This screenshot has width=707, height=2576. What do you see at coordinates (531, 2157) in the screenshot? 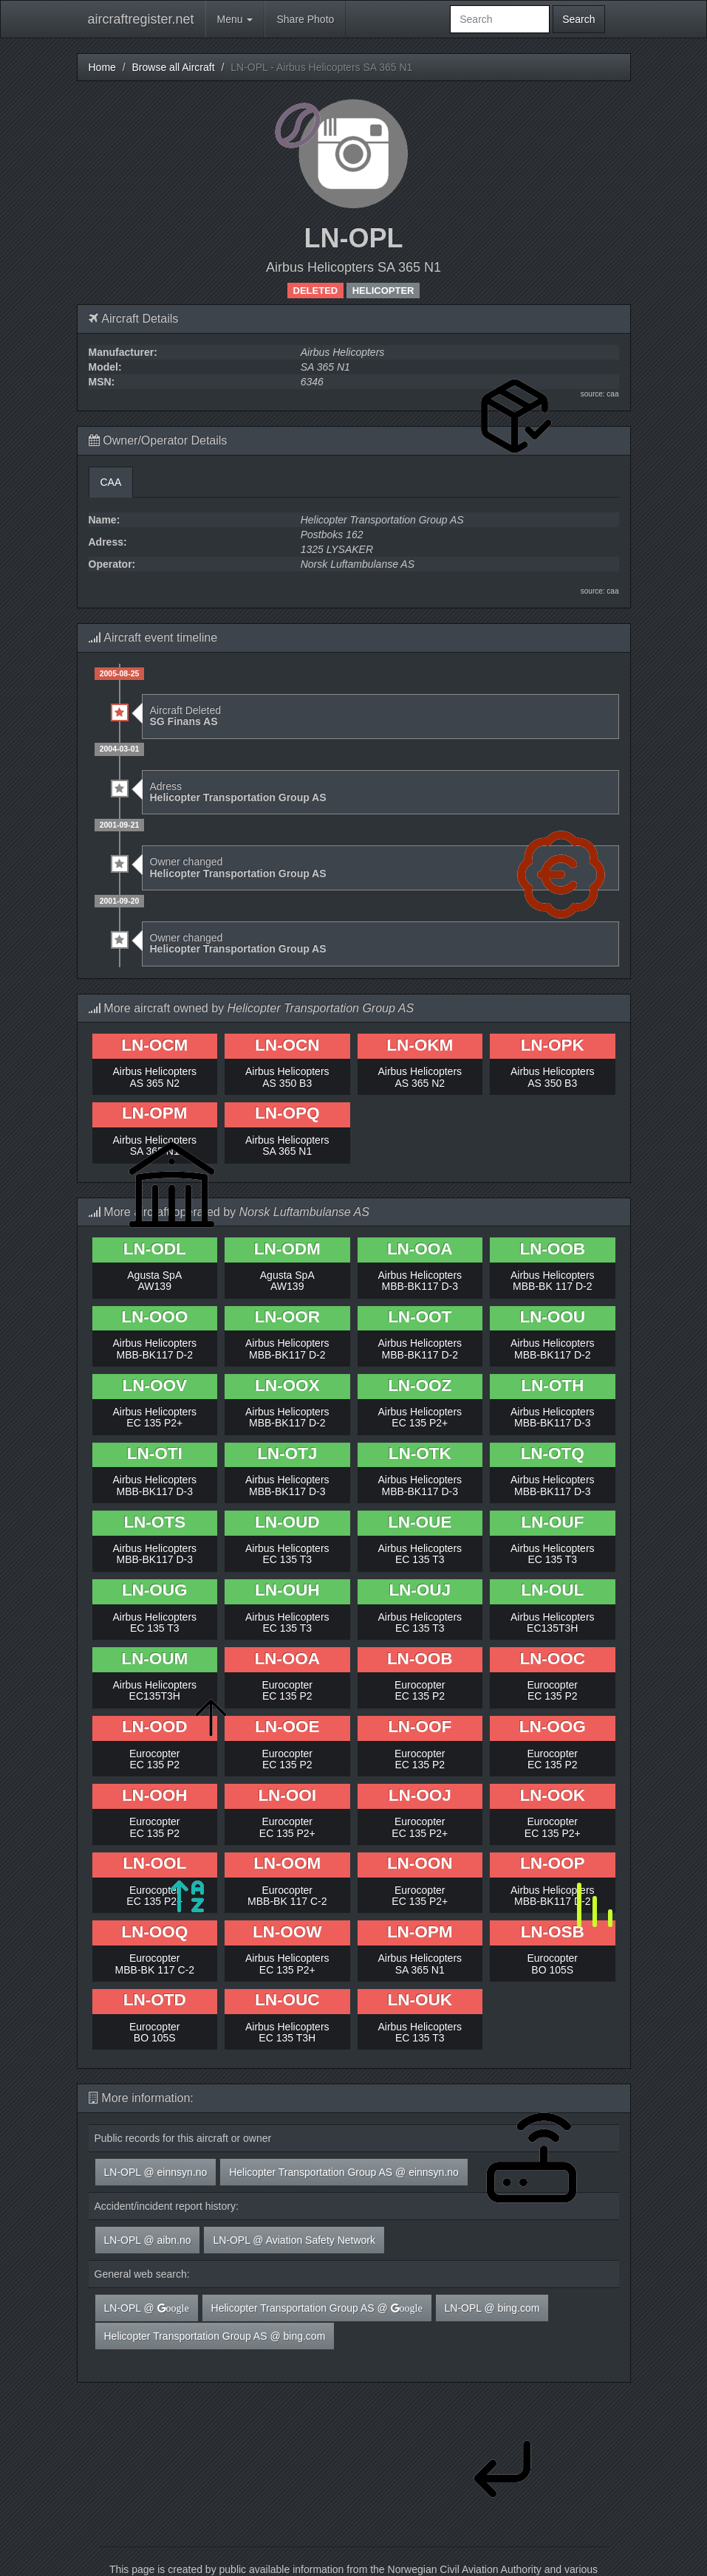
I see `access network or router settings` at bounding box center [531, 2157].